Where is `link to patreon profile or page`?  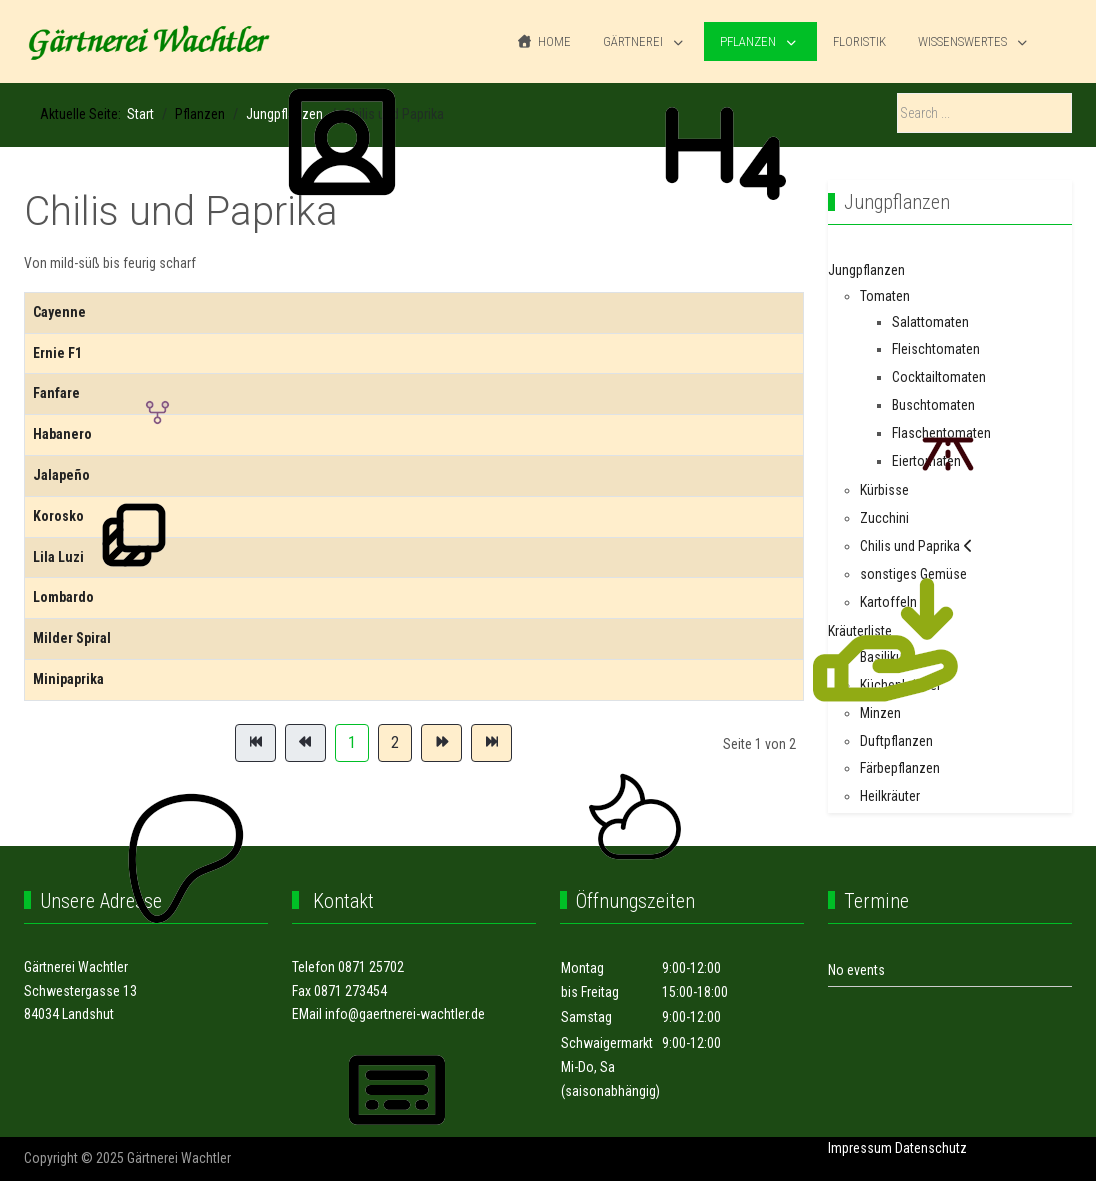
link to patreon profile or page is located at coordinates (181, 856).